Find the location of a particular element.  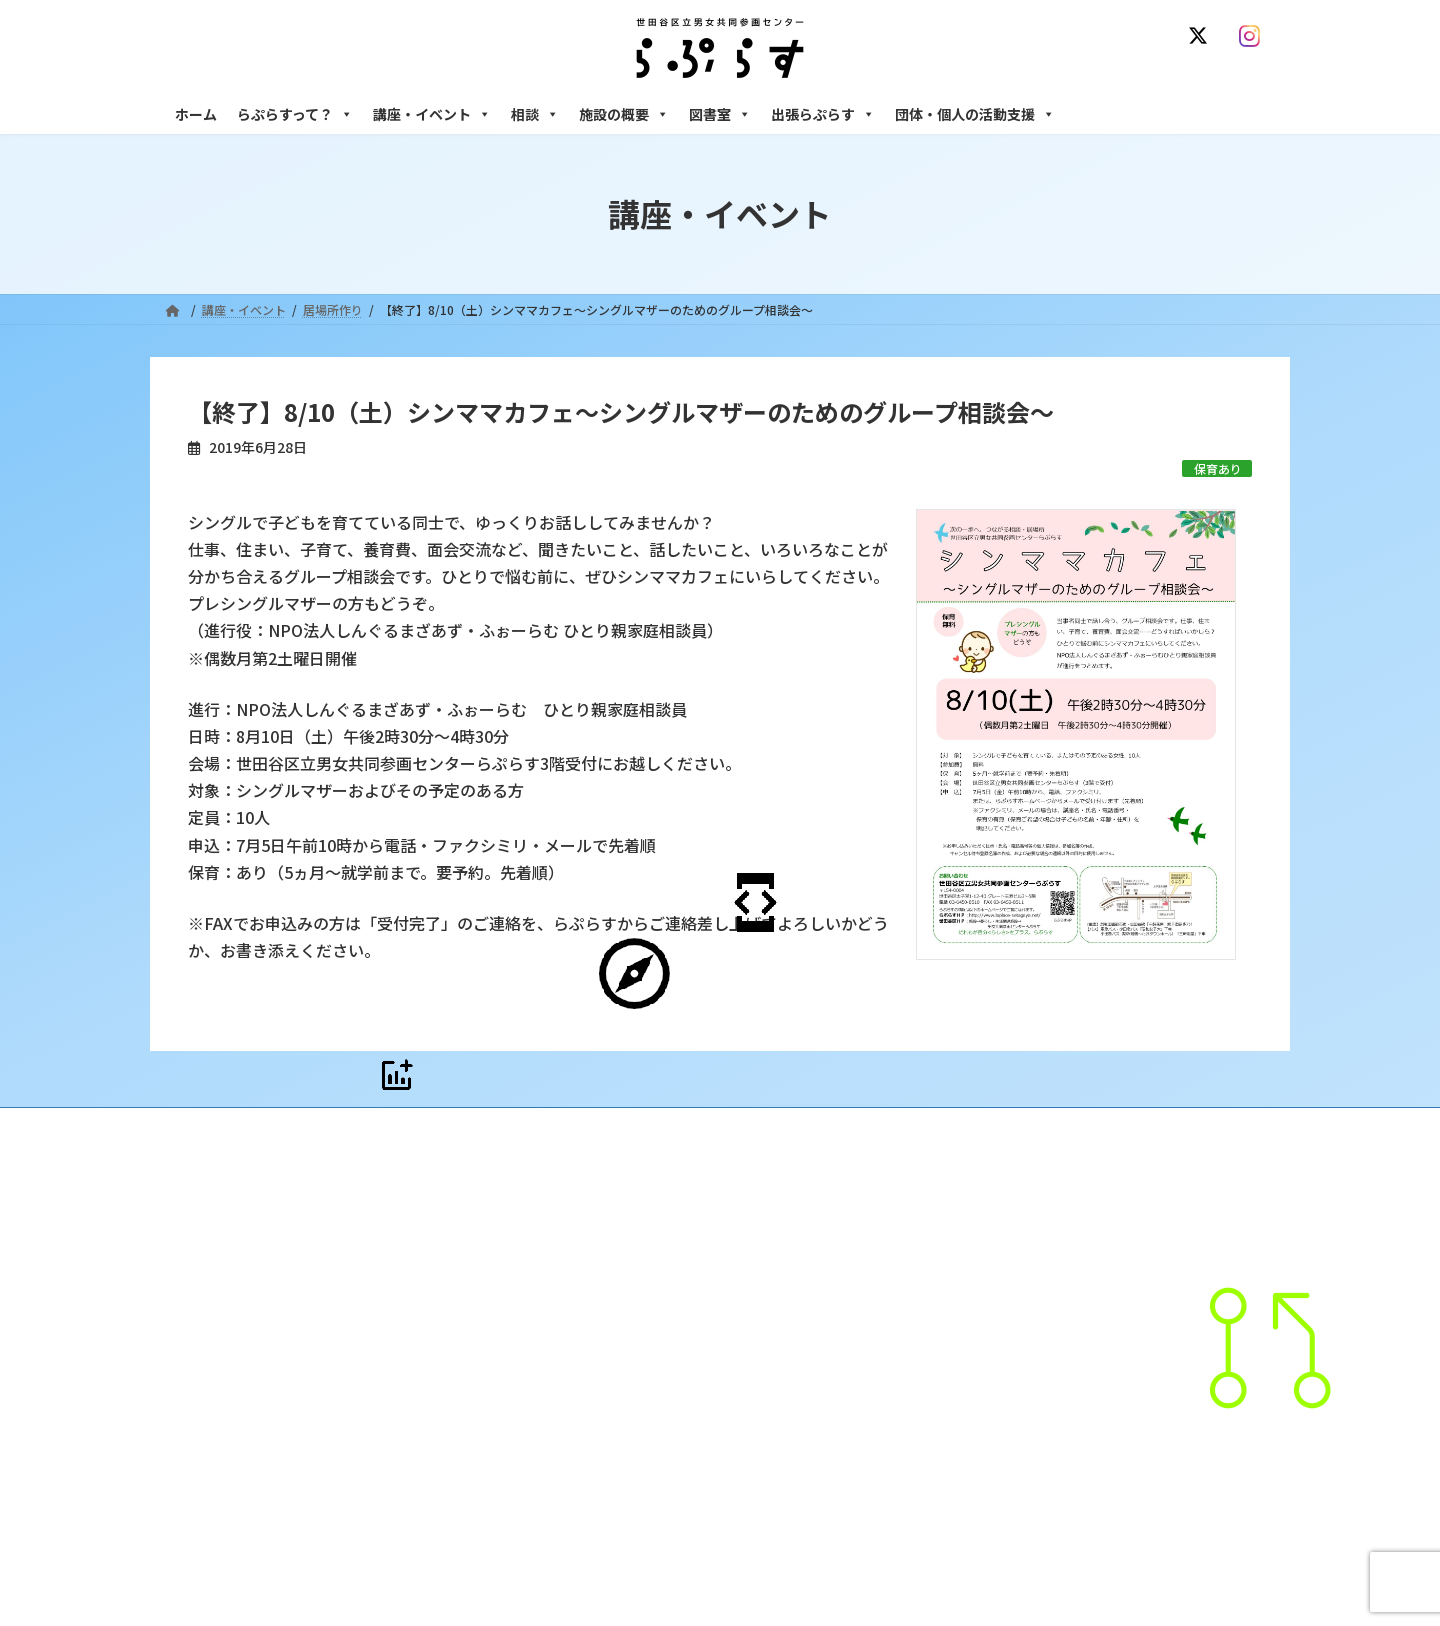

explore nearby content or locations is located at coordinates (634, 973).